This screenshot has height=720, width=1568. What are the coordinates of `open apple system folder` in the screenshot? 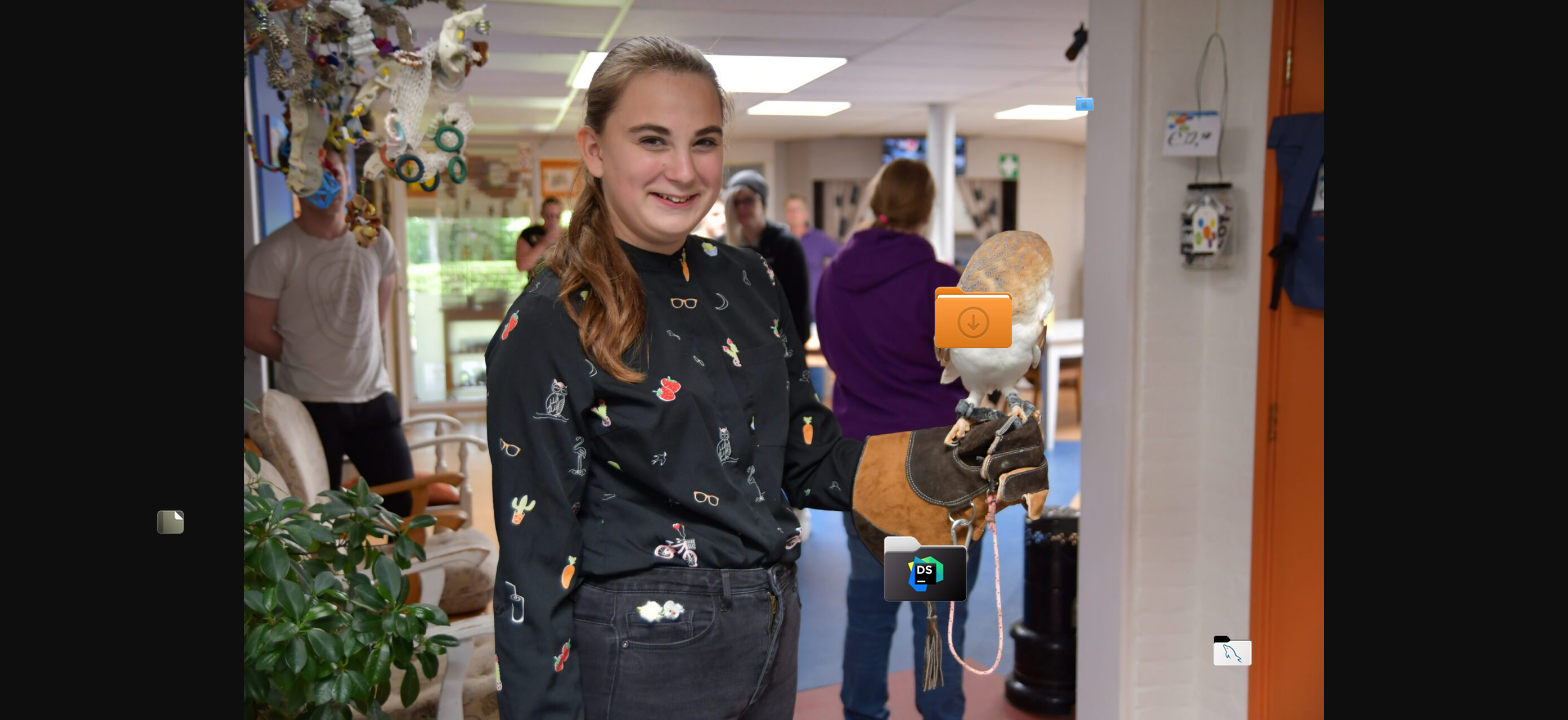 It's located at (1084, 103).